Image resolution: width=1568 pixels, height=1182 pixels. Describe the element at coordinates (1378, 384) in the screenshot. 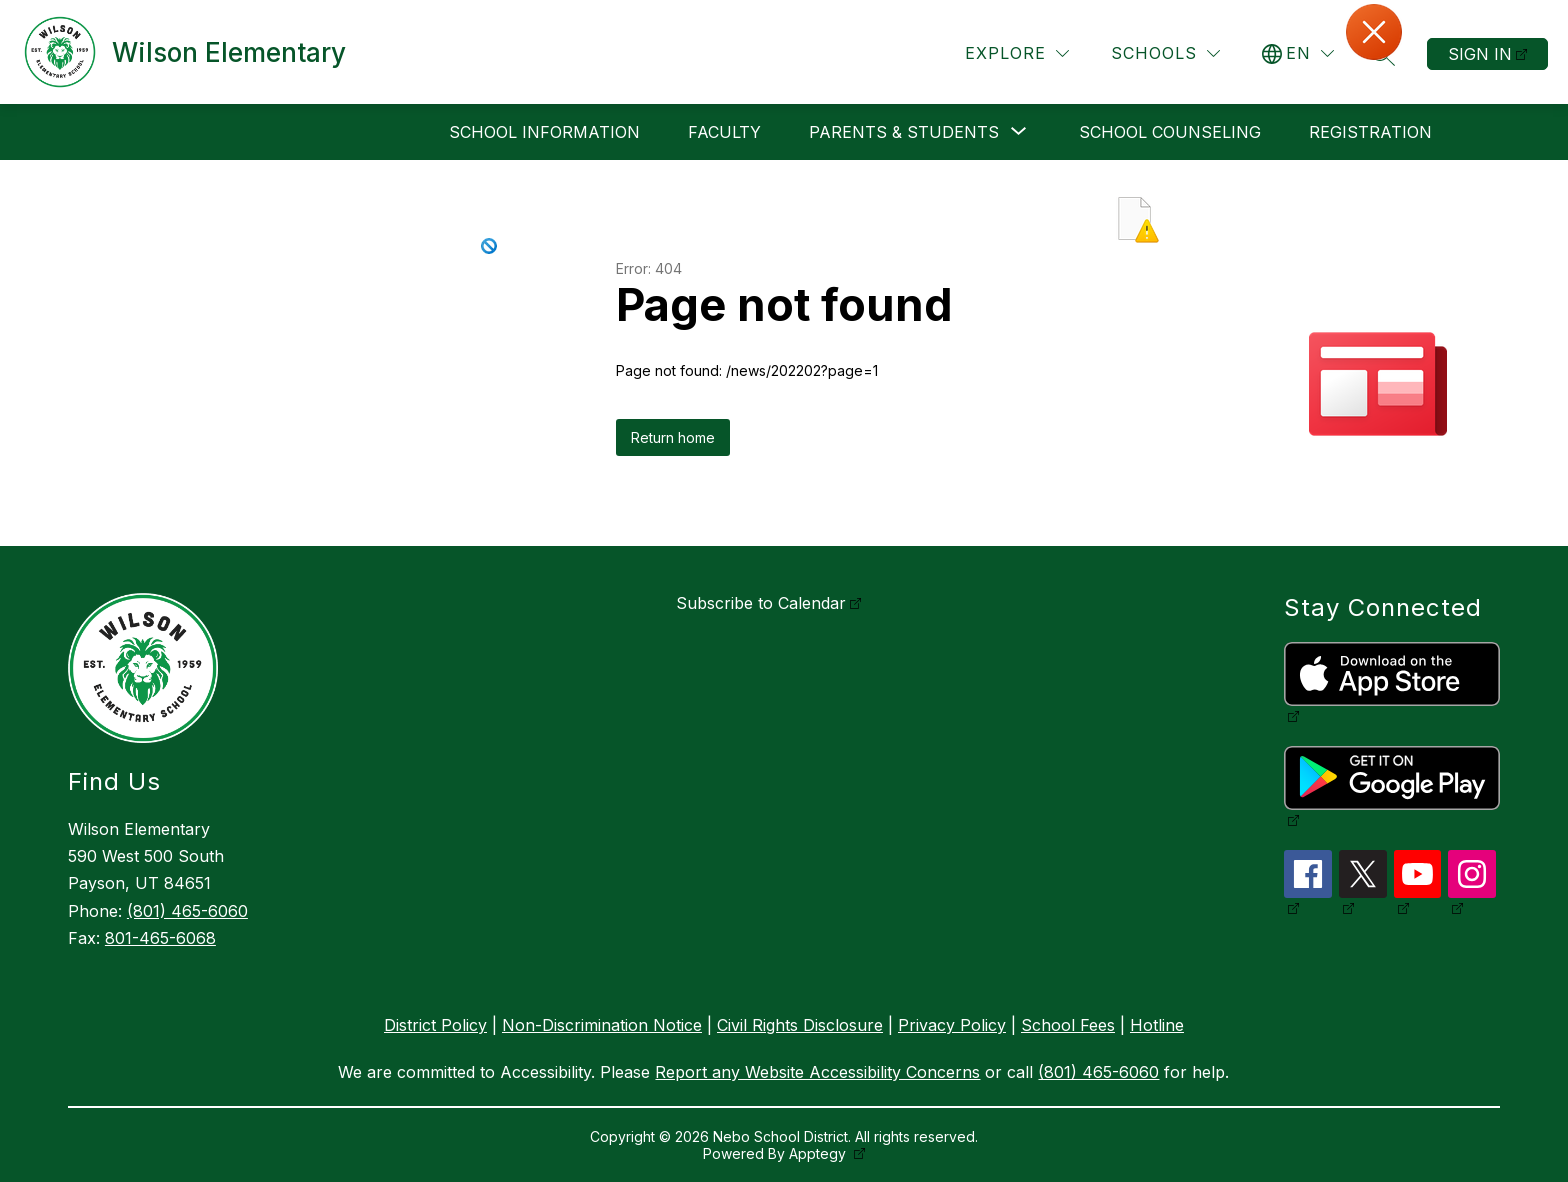

I see `open the news app` at that location.